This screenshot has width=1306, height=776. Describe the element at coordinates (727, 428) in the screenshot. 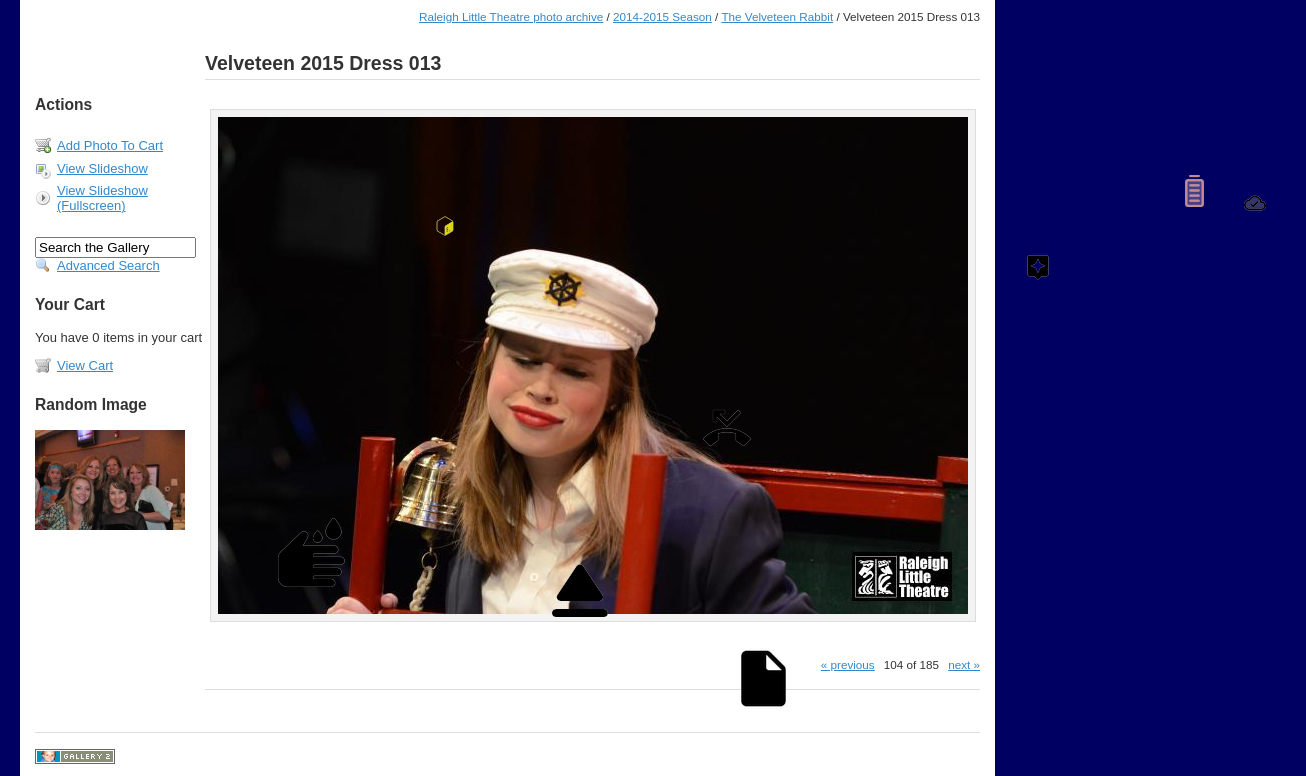

I see `indicates a missed phone call` at that location.